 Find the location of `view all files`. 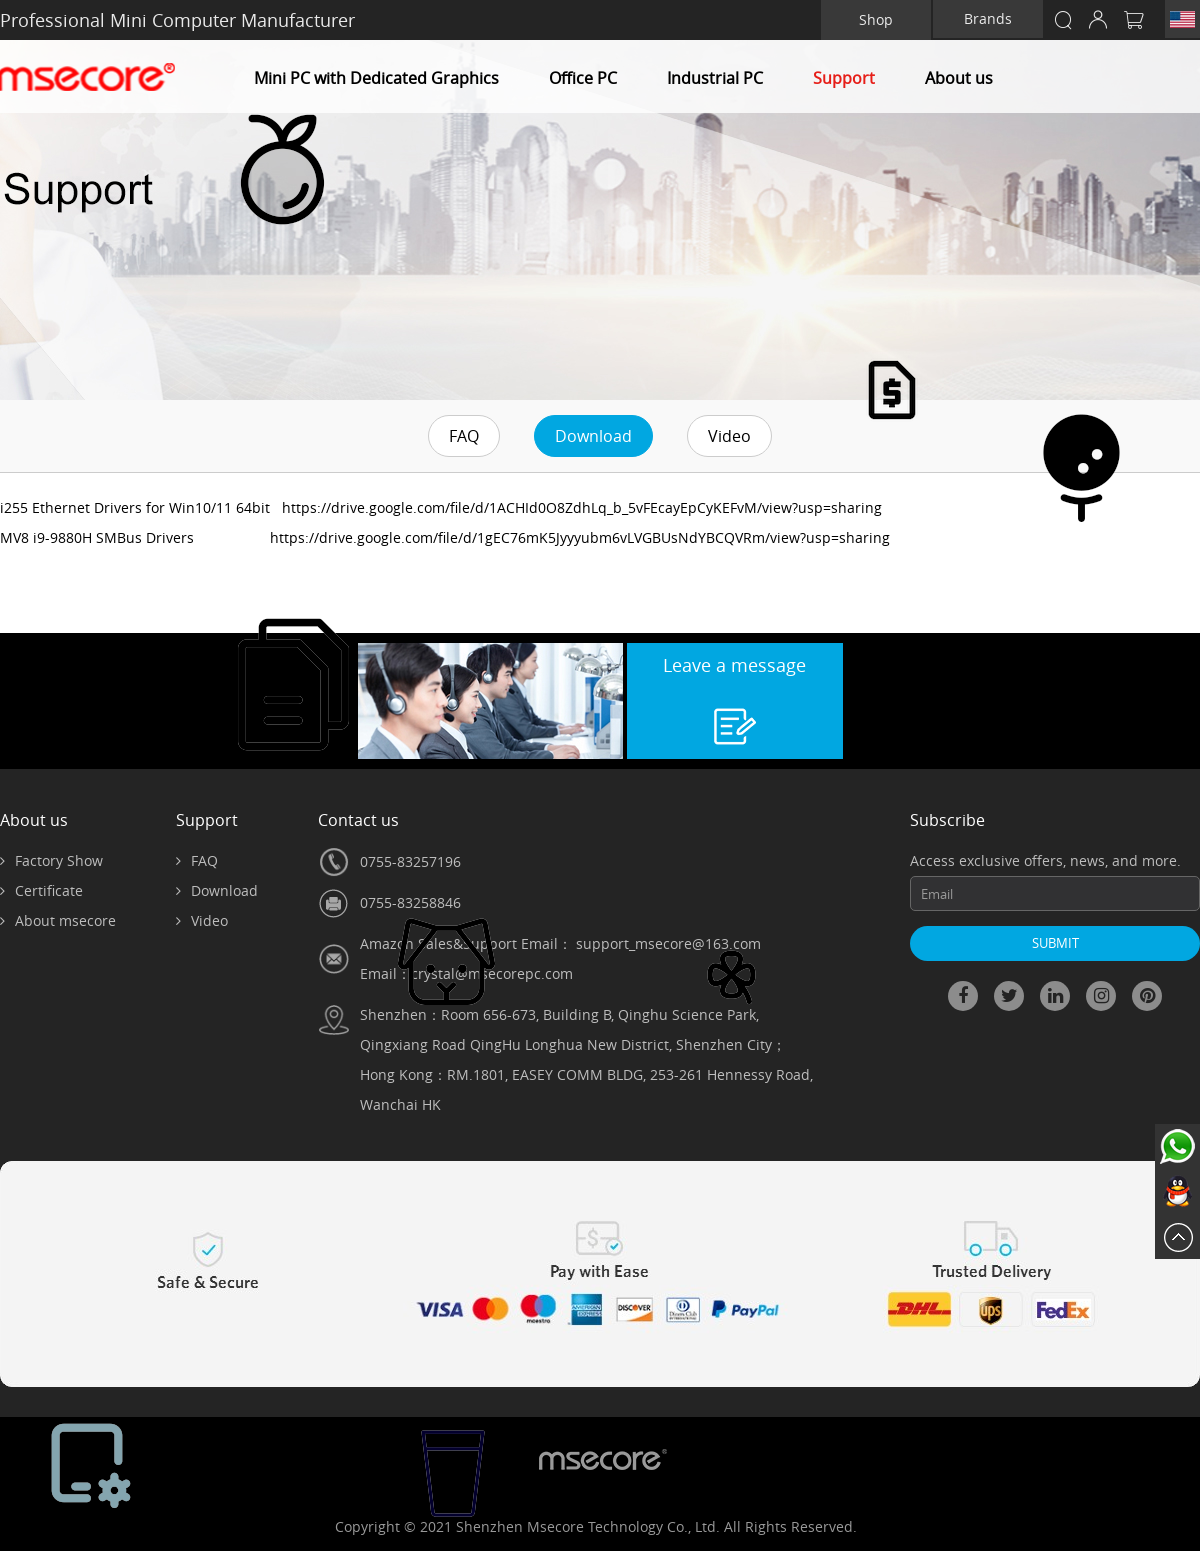

view all files is located at coordinates (293, 684).